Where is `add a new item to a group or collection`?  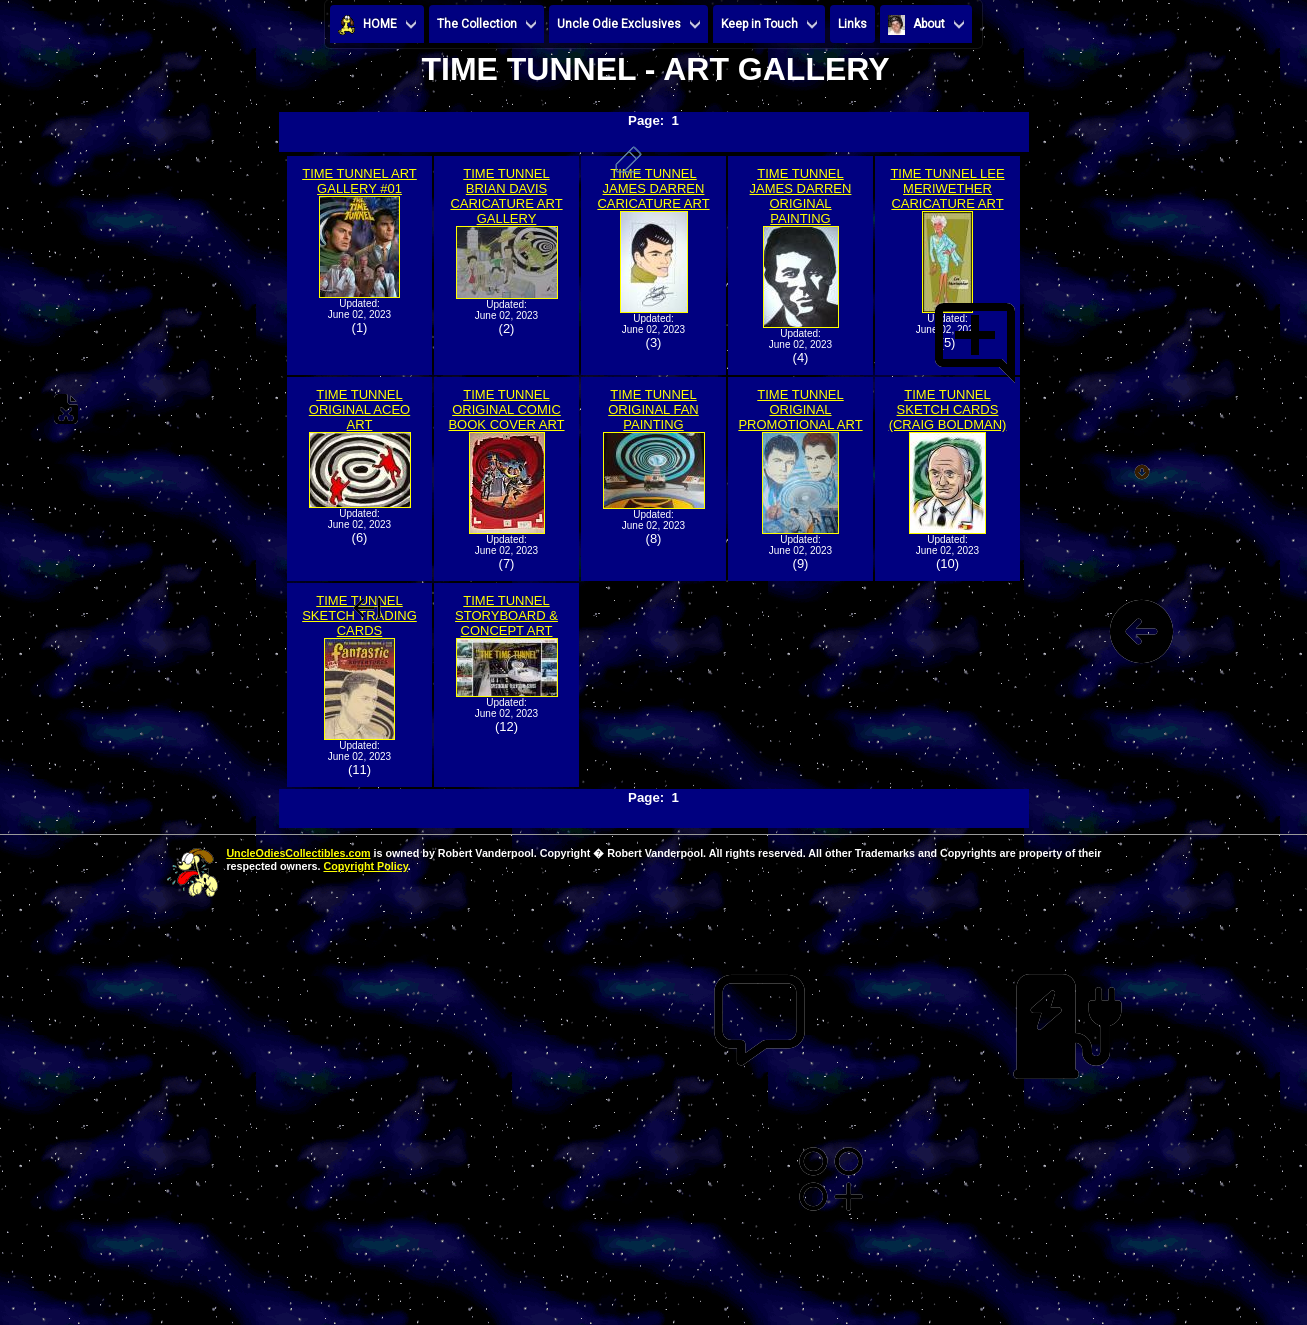 add a new item to a group or collection is located at coordinates (831, 1179).